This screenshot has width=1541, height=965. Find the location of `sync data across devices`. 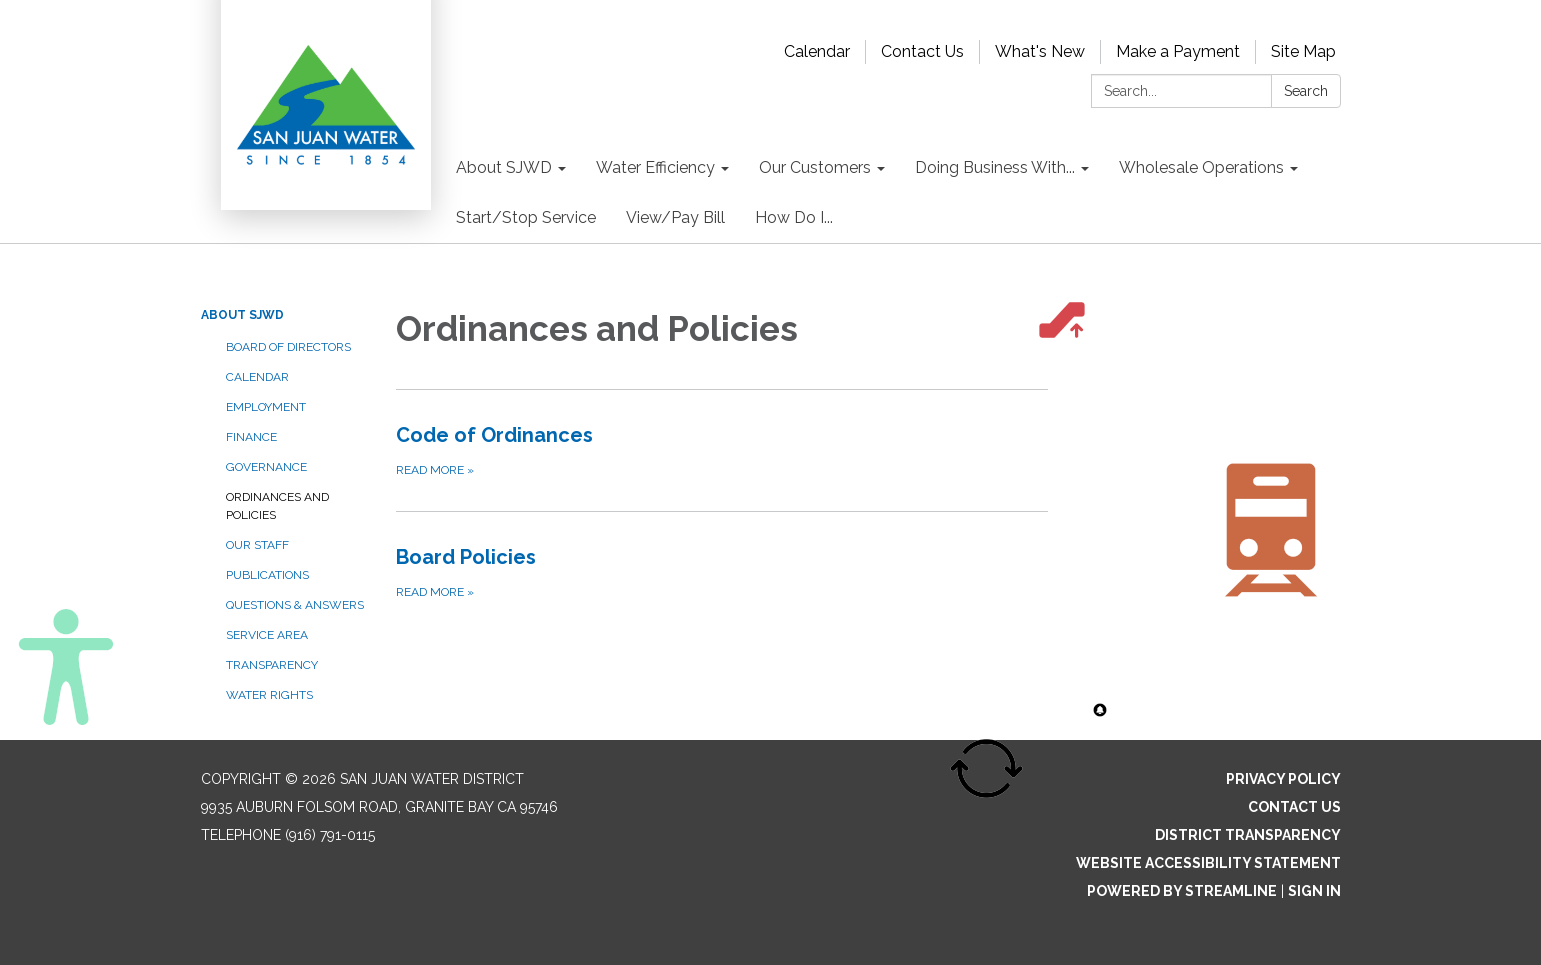

sync data across devices is located at coordinates (986, 768).